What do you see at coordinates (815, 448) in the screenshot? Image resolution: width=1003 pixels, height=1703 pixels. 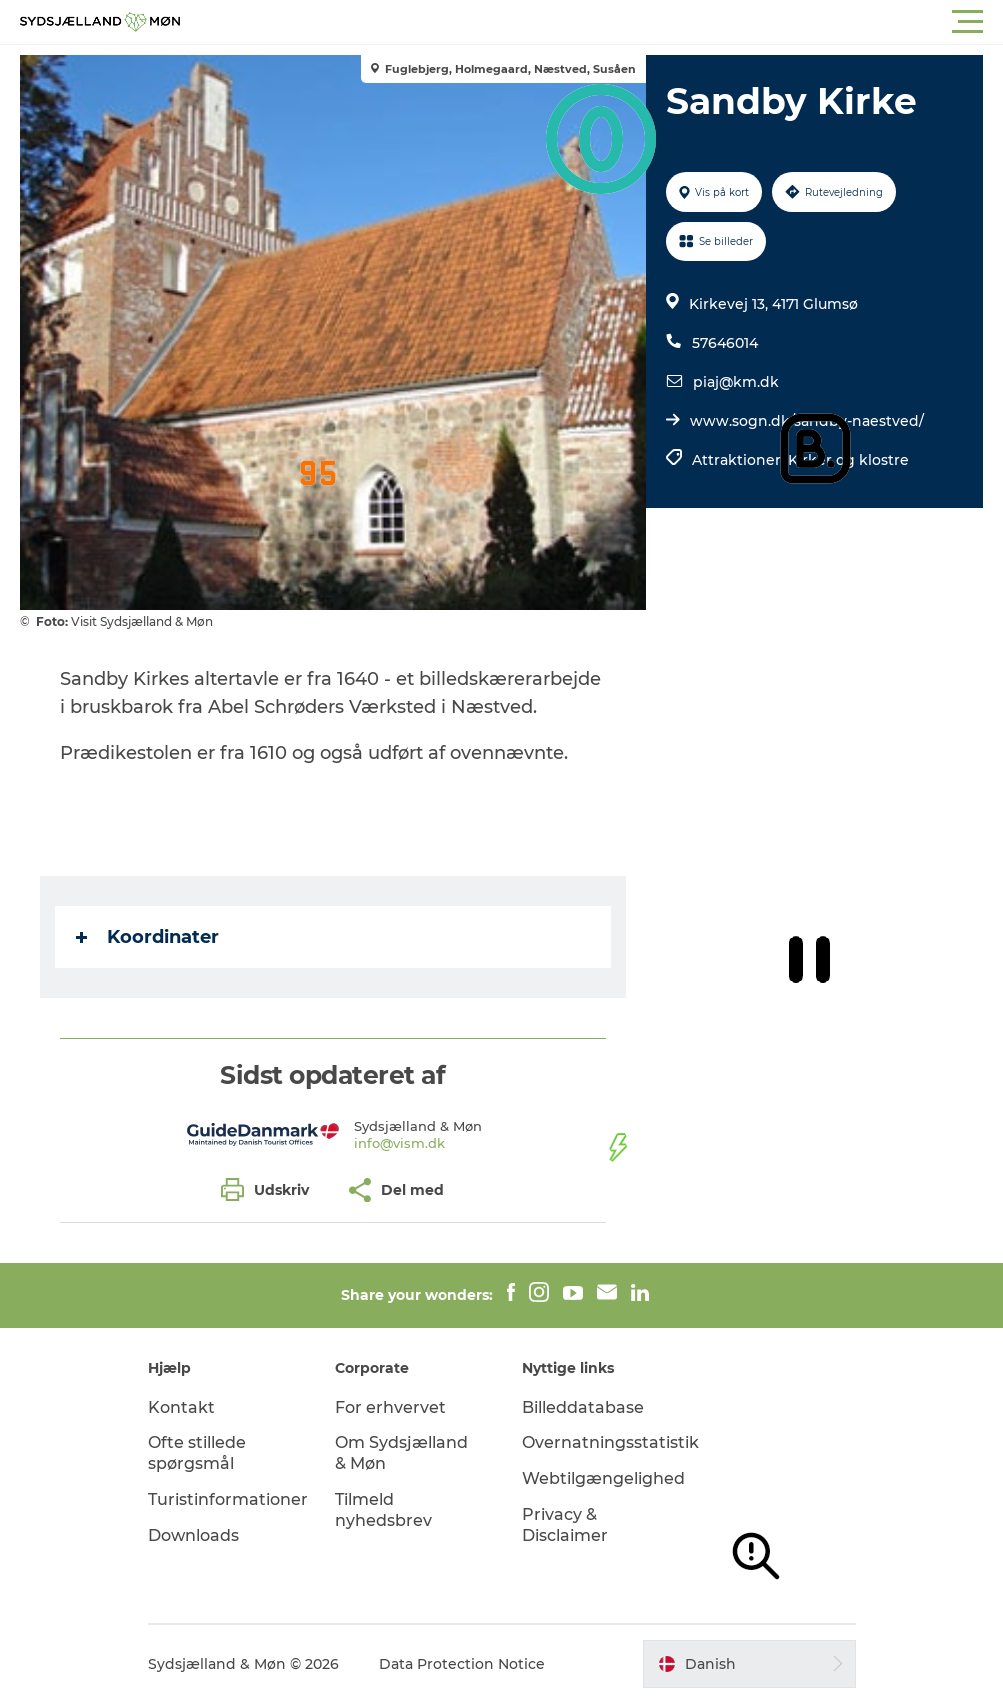 I see `visit booking.com` at bounding box center [815, 448].